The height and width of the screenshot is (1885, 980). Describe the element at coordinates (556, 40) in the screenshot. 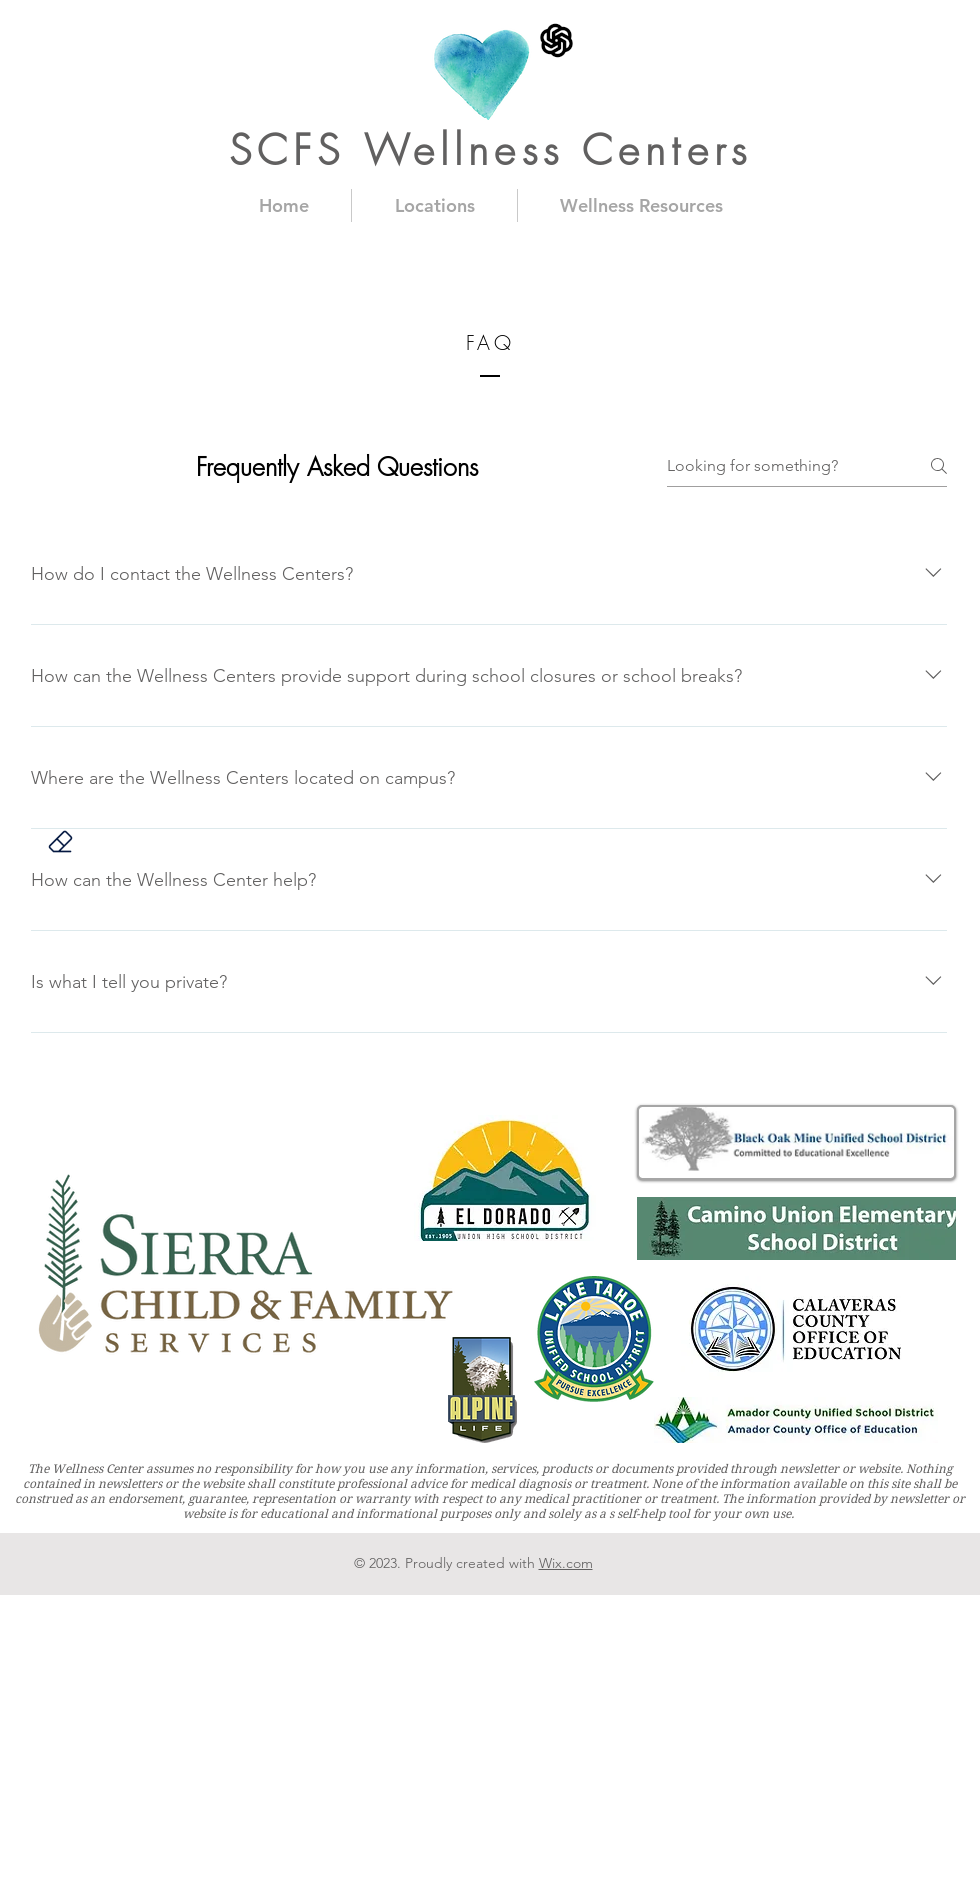

I see `access OpenAI services or ChatGPT` at that location.